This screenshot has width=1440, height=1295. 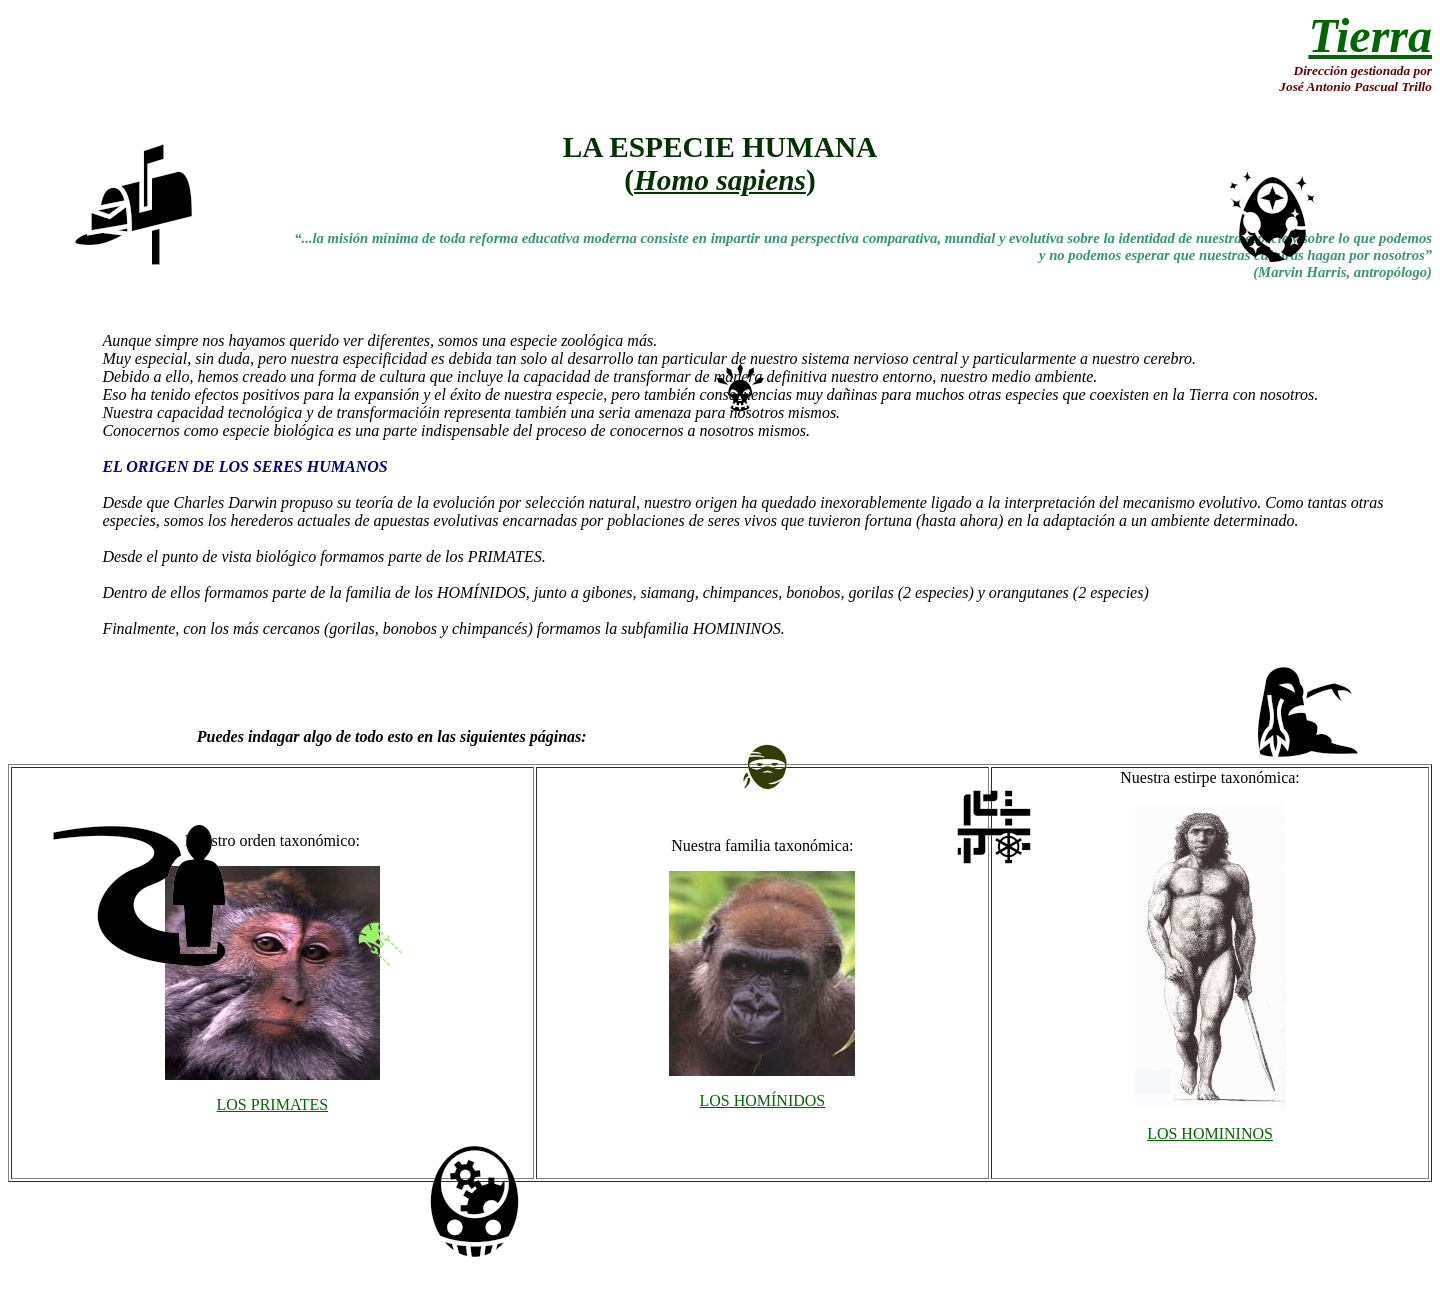 I want to click on select ninja character class, so click(x=765, y=767).